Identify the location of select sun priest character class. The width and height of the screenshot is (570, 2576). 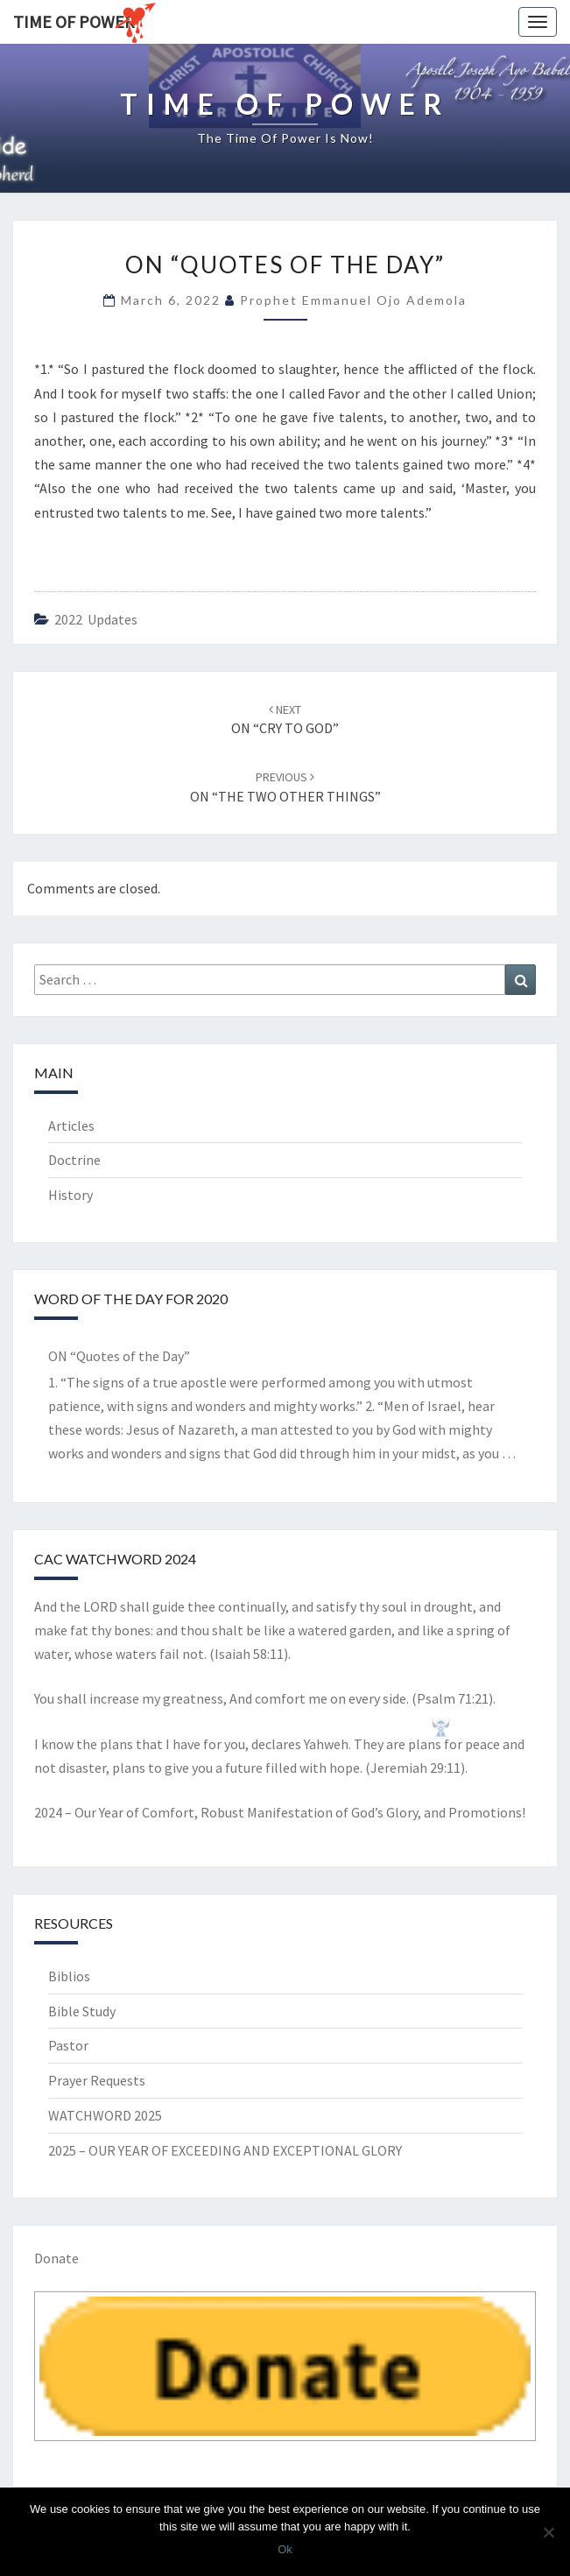
(440, 1727).